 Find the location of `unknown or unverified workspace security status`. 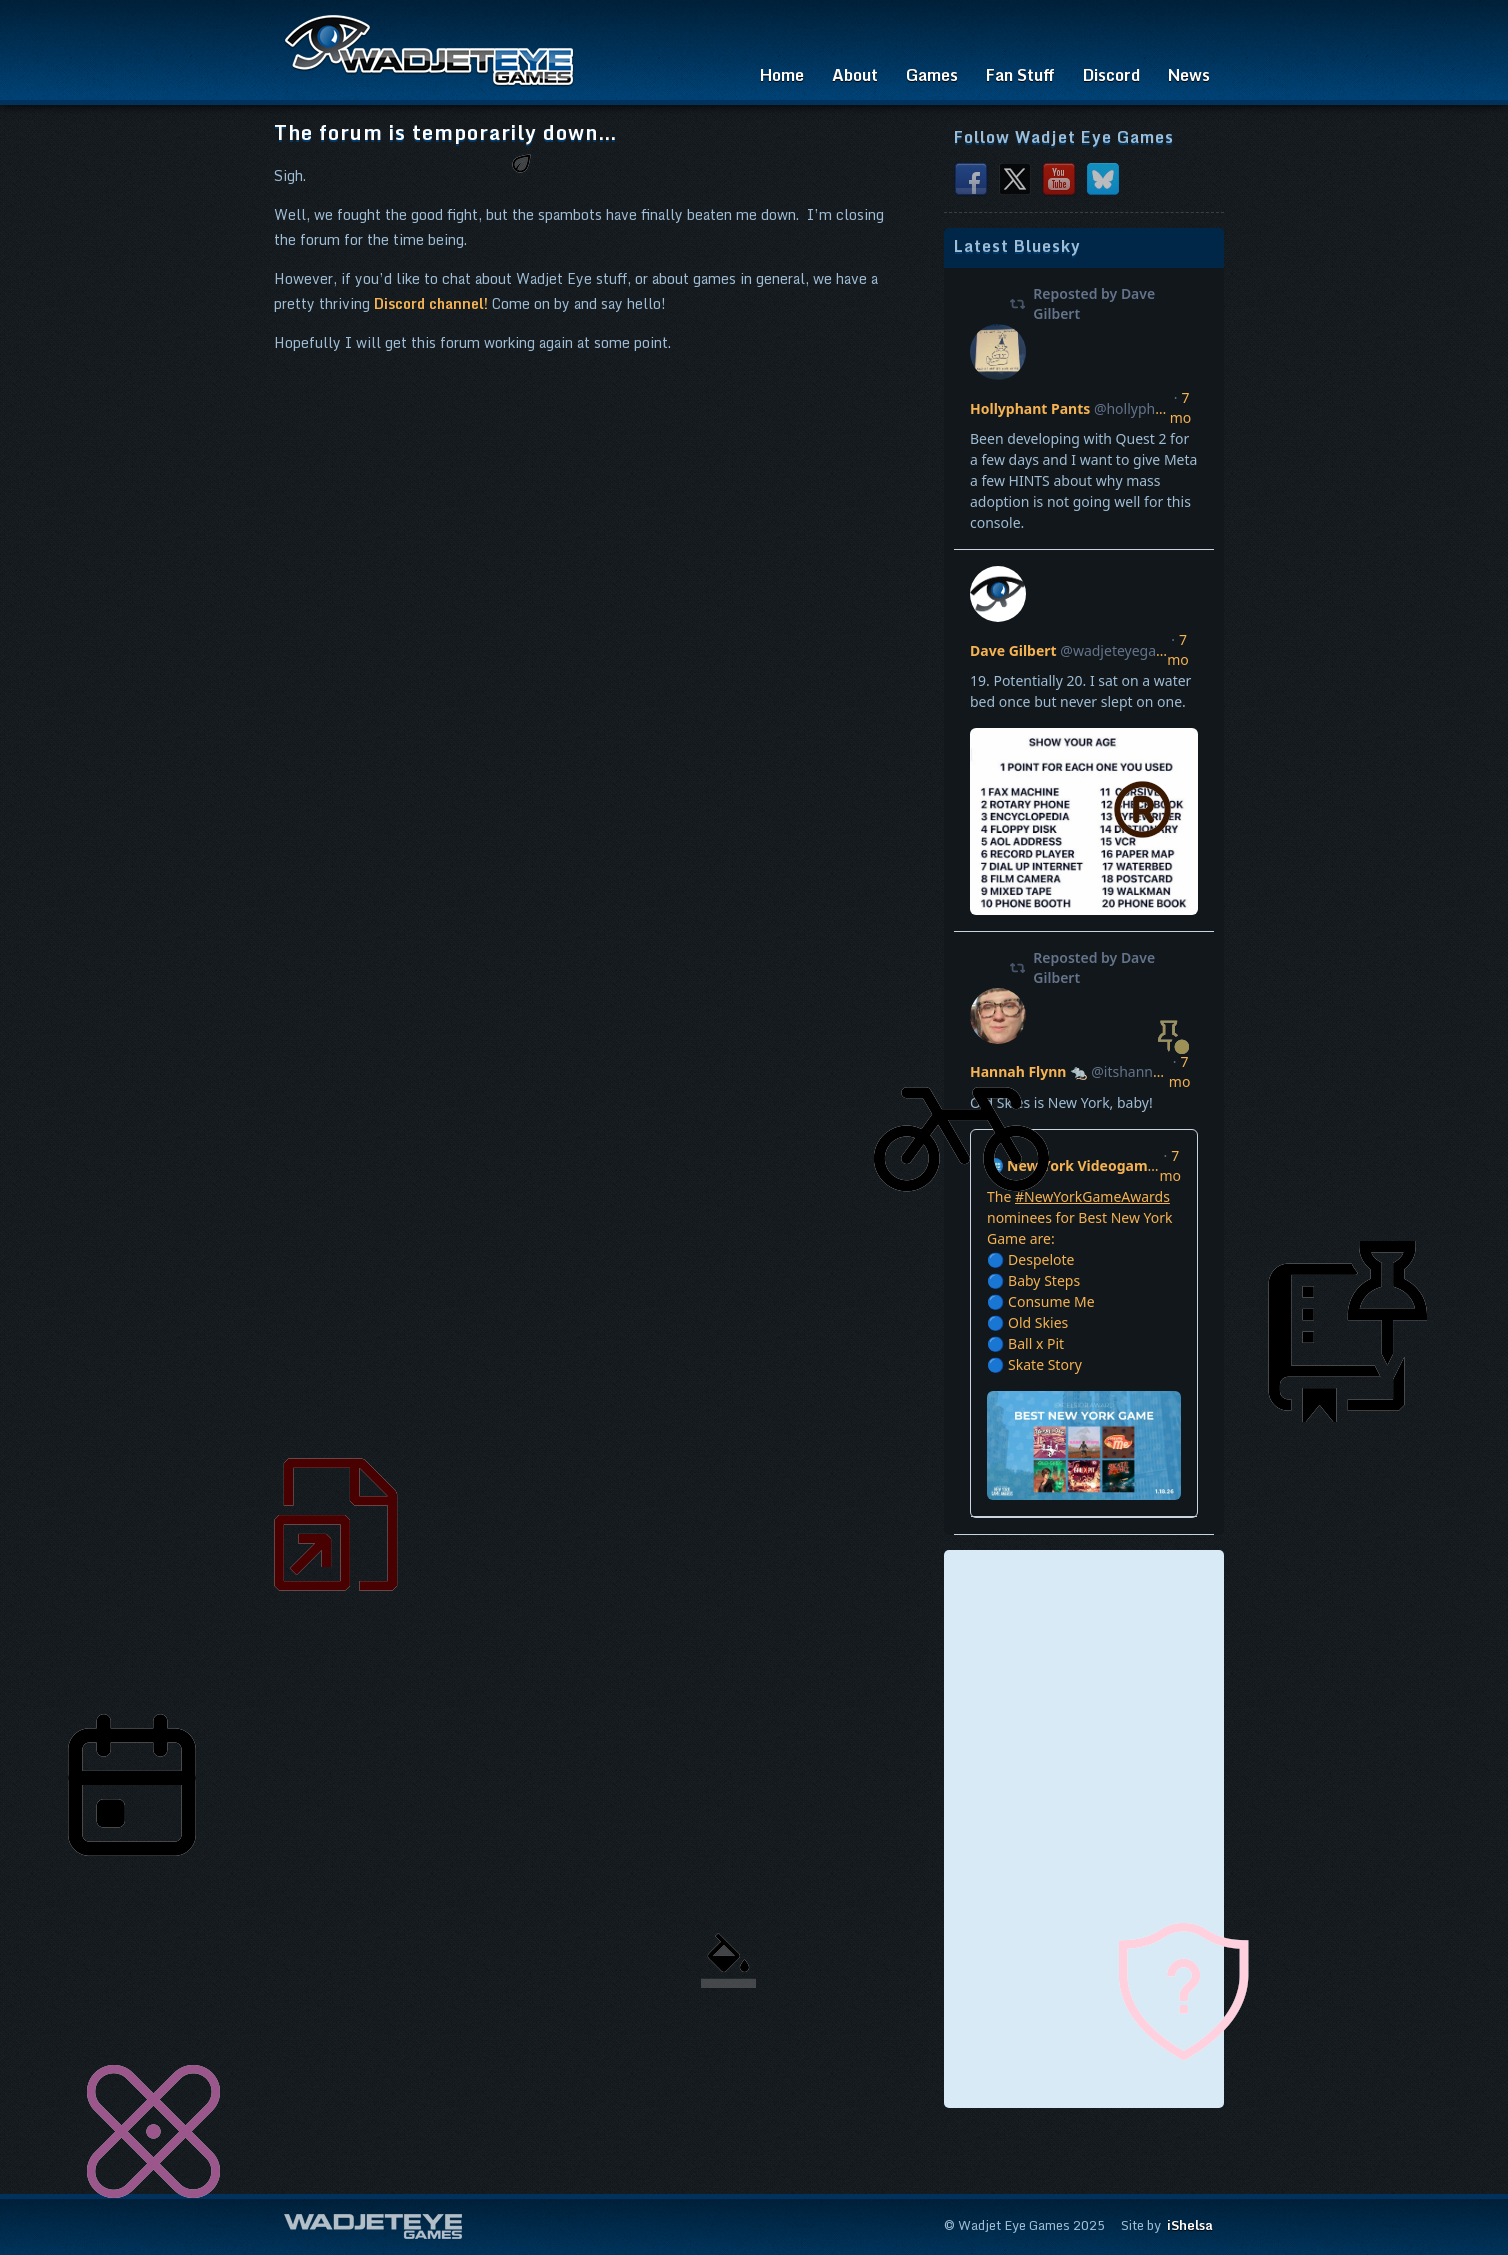

unknown or unverified workspace security status is located at coordinates (1183, 1992).